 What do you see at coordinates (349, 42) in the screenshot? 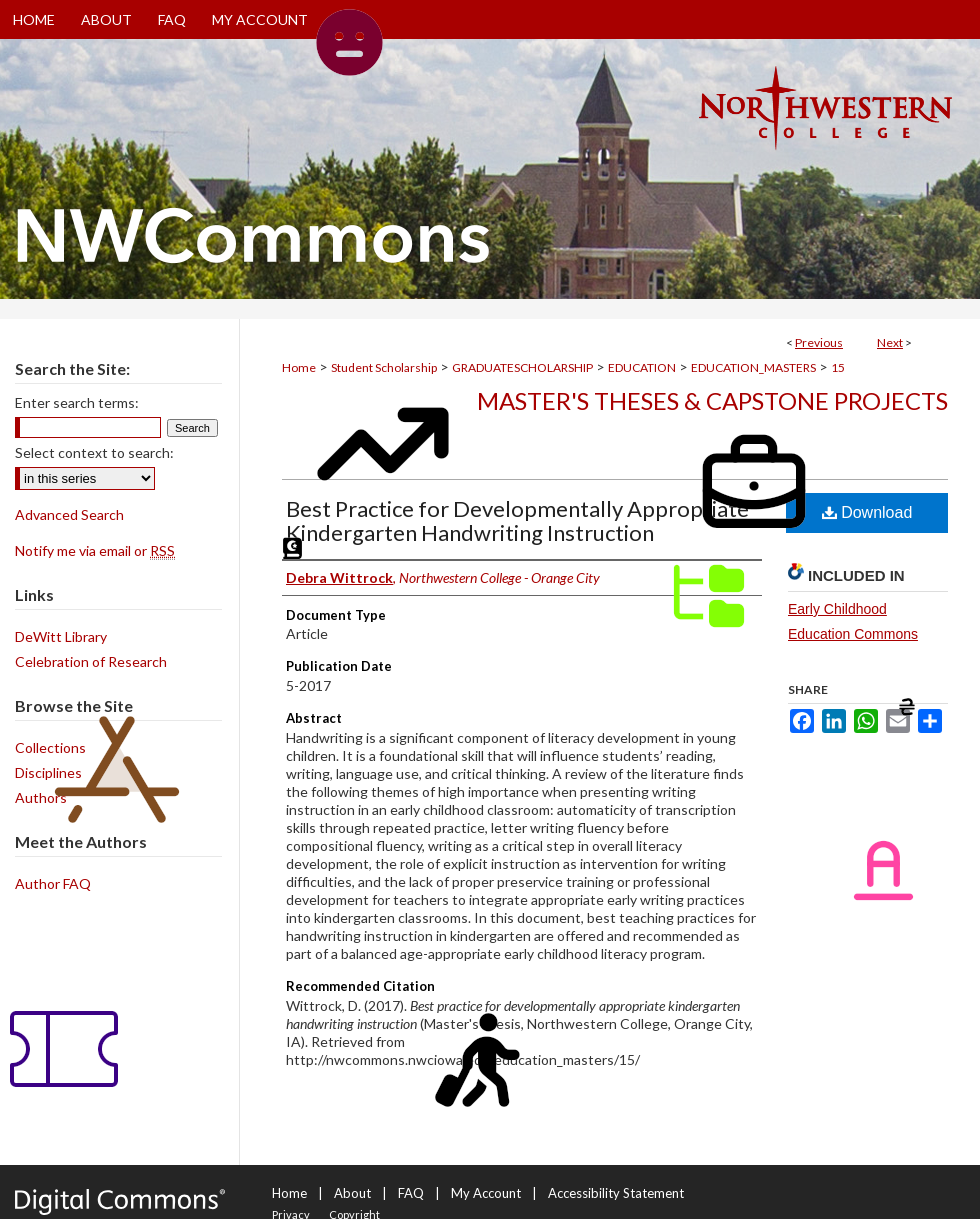
I see `indicate a neutral or indifferent reaction` at bounding box center [349, 42].